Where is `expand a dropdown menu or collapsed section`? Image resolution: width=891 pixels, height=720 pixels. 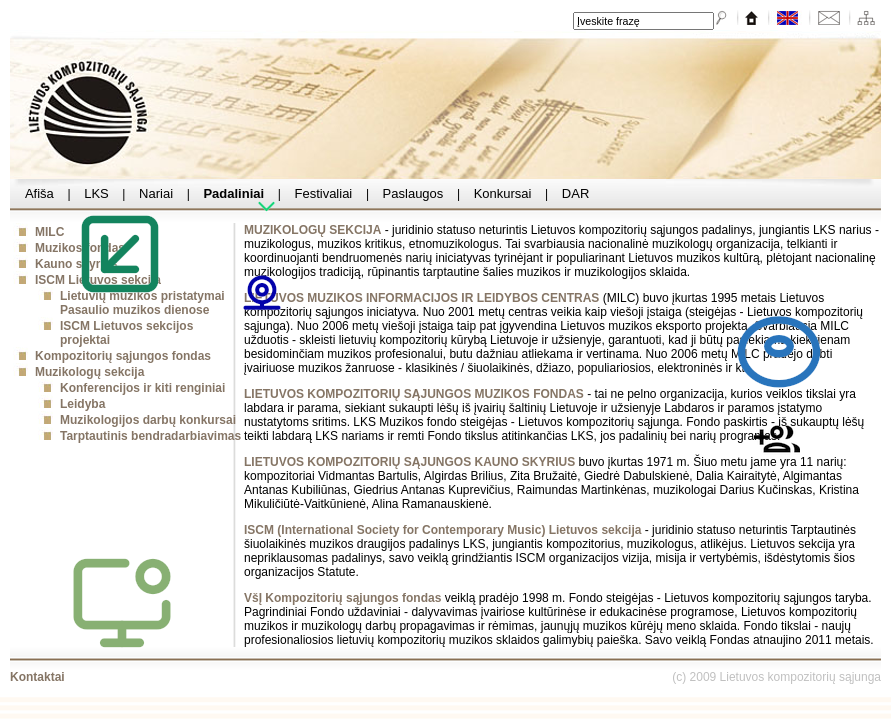
expand a dropdown menu or collapsed section is located at coordinates (266, 206).